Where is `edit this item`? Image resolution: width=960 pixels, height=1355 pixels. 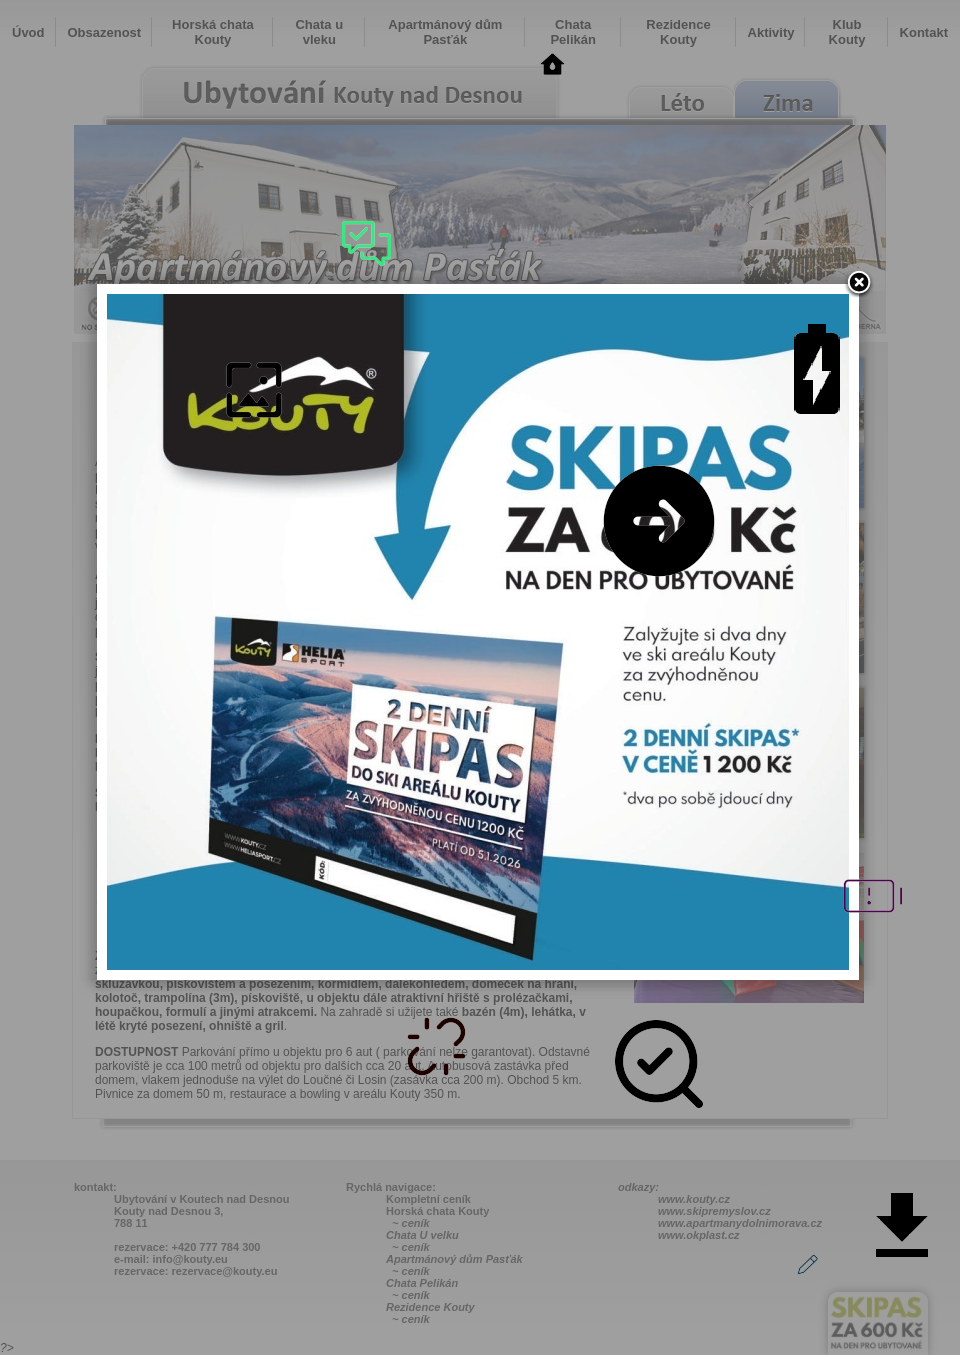 edit this item is located at coordinates (807, 1264).